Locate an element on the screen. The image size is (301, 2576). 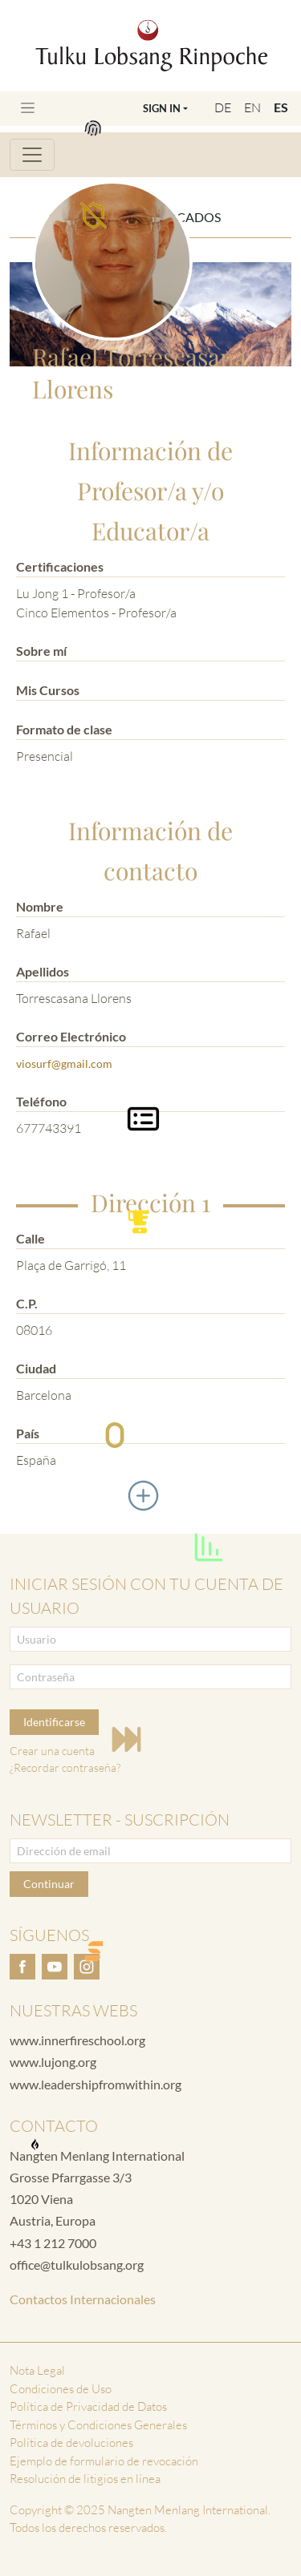
view list details or summary is located at coordinates (143, 1118).